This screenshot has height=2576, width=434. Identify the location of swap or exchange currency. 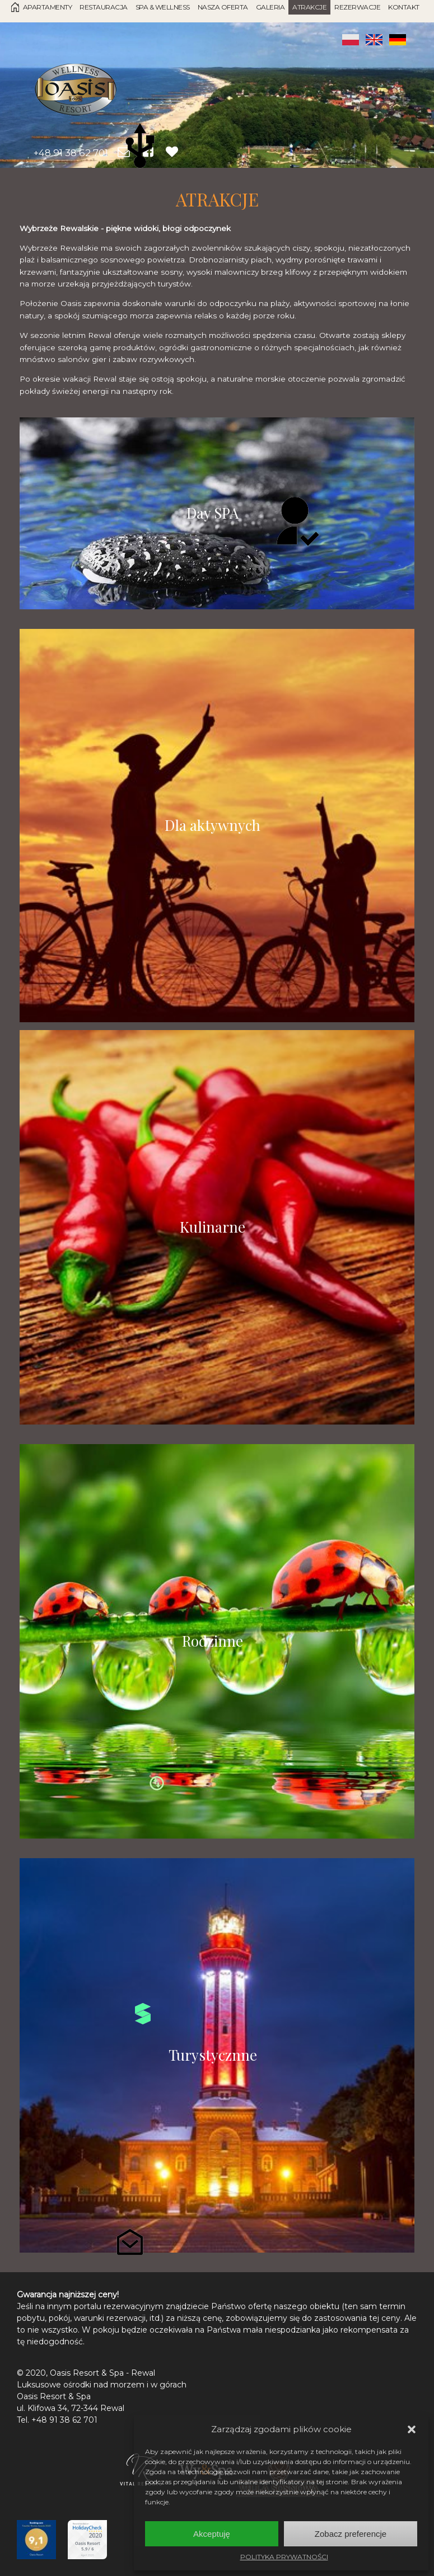
(157, 1783).